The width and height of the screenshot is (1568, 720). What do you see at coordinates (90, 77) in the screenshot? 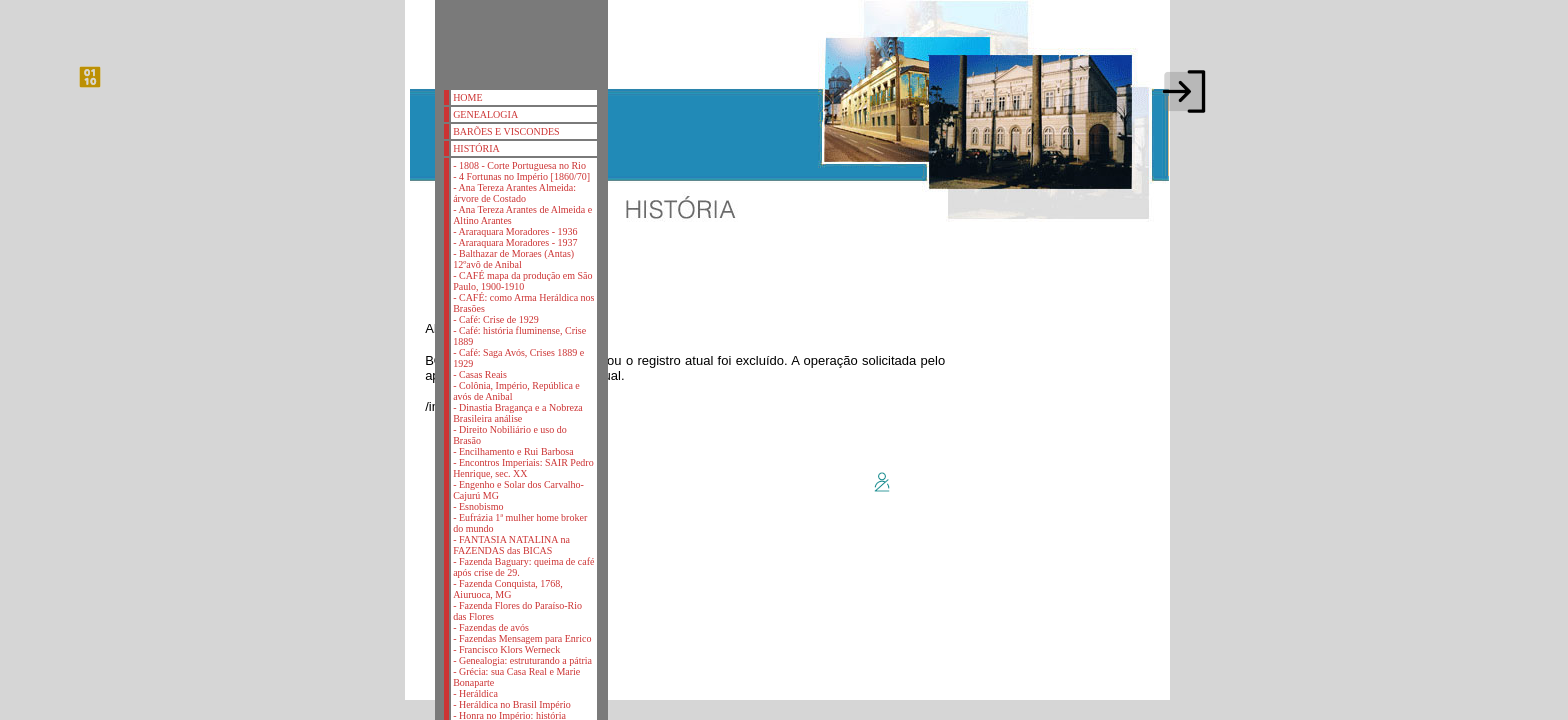
I see `view binary or raw data` at bounding box center [90, 77].